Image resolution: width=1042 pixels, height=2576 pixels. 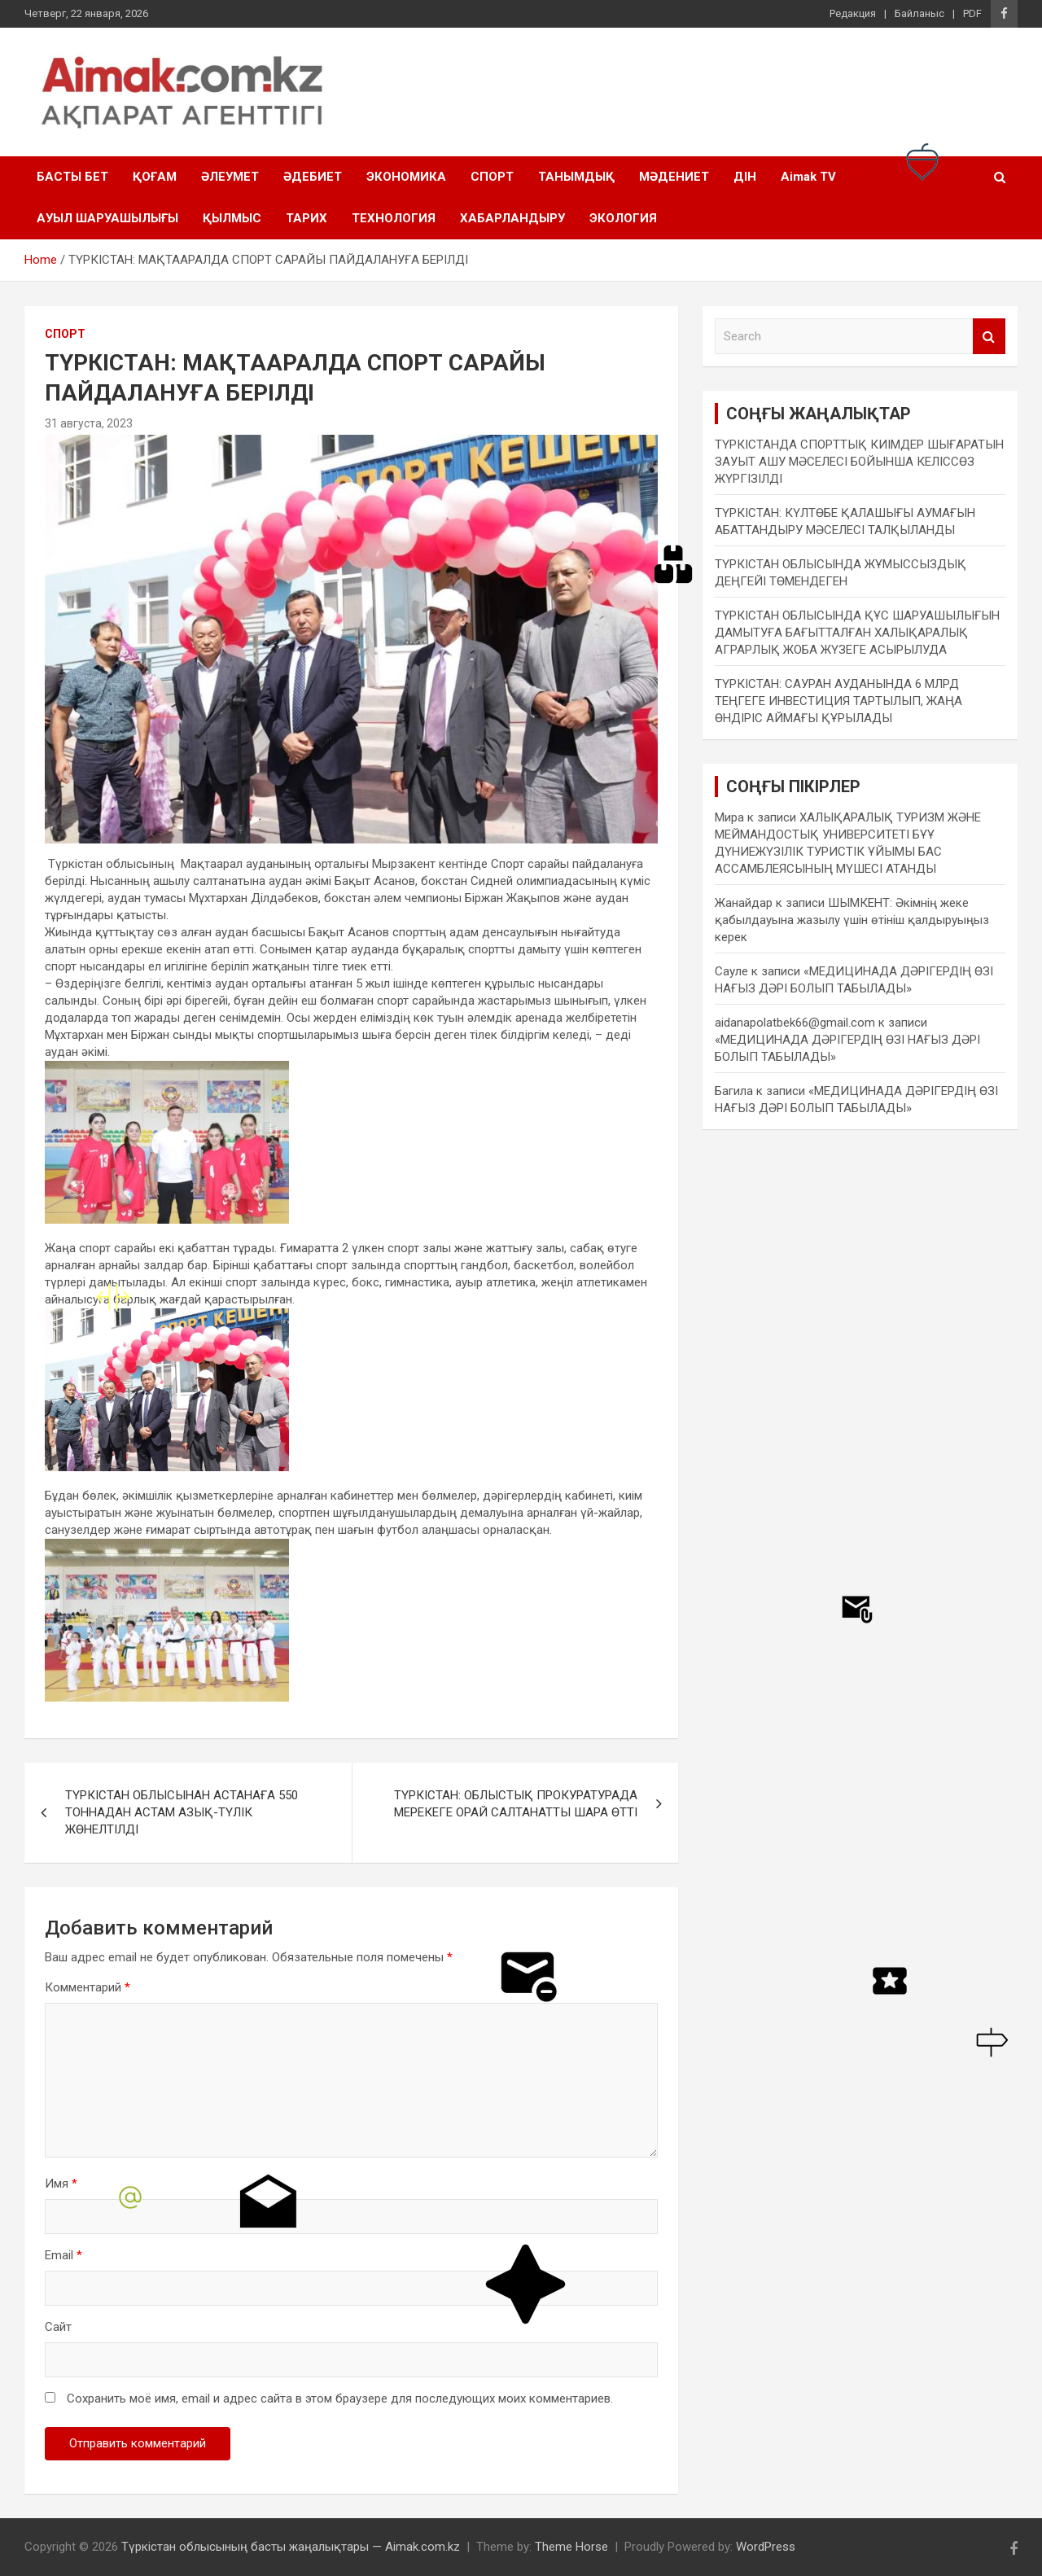 What do you see at coordinates (922, 162) in the screenshot?
I see `nature or outdoors category indicator` at bounding box center [922, 162].